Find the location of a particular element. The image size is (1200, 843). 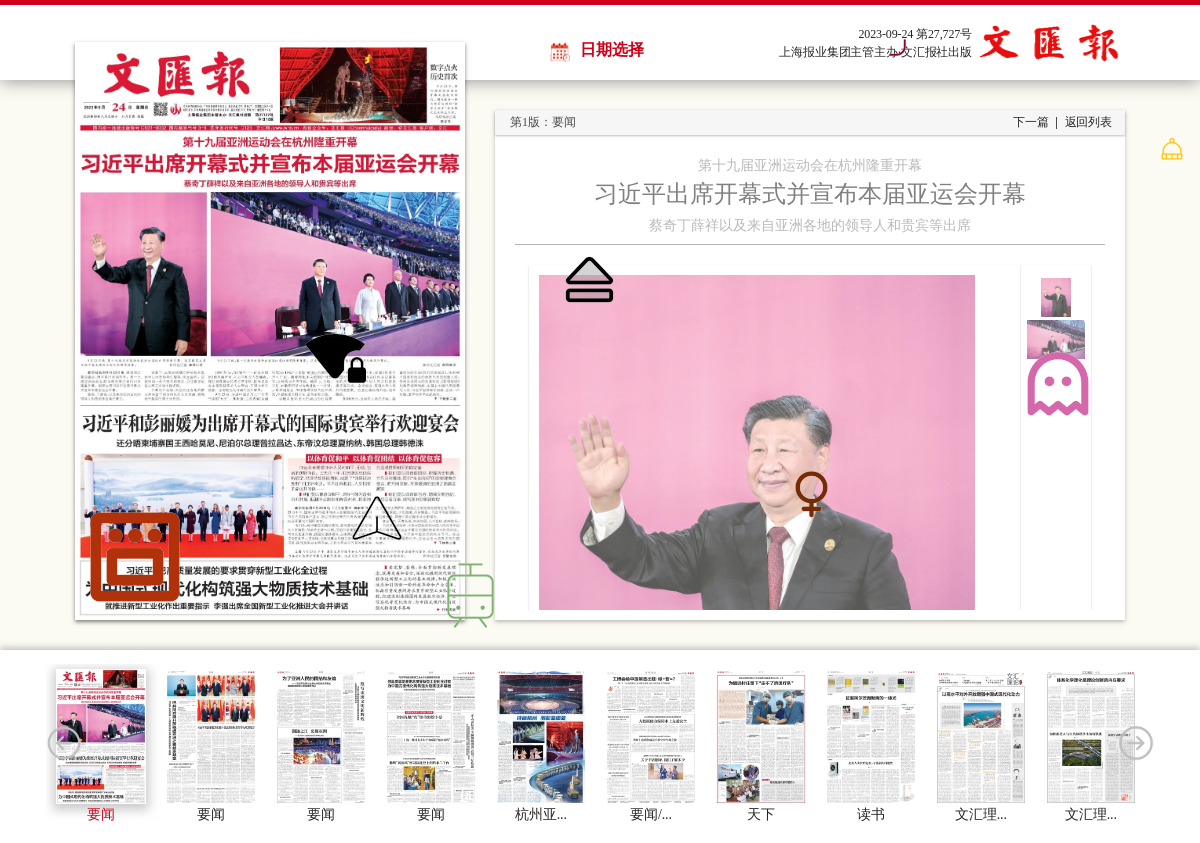

adjust bottom-right corner radius is located at coordinates (897, 47).